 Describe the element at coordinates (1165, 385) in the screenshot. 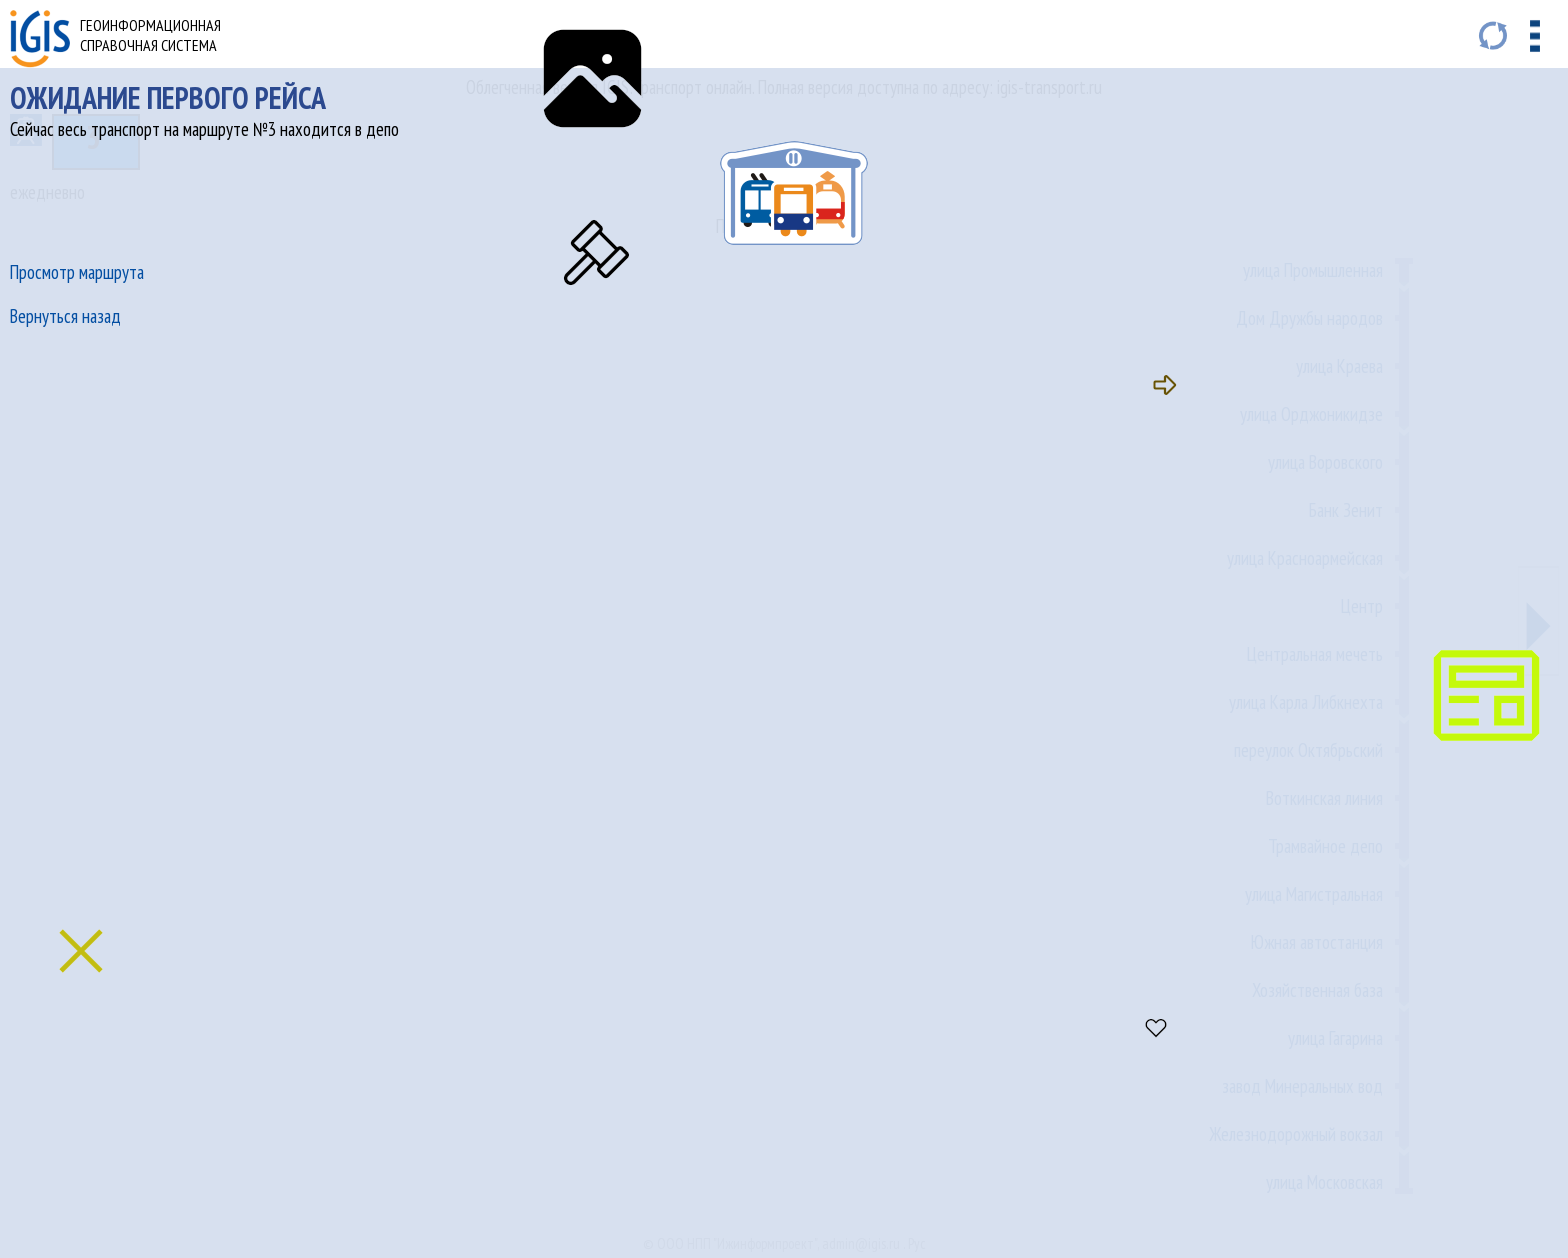

I see `navigate to the next item or page` at that location.